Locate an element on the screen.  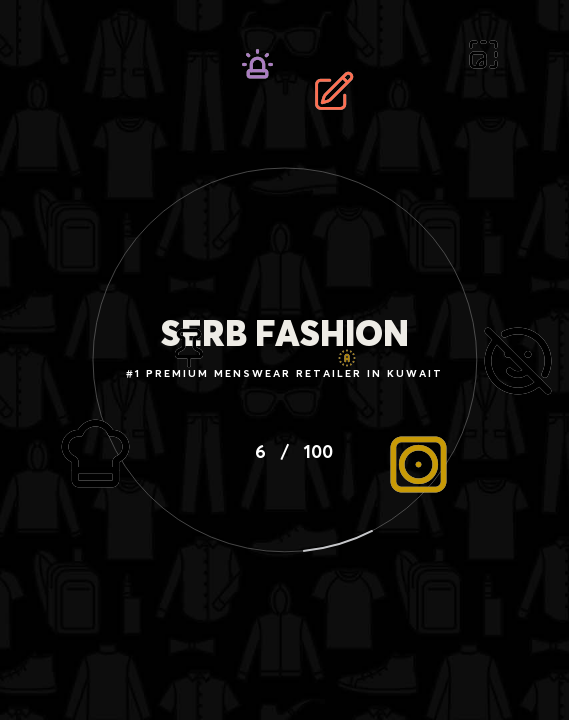
indicates a draft or pending item labeled "A" is located at coordinates (347, 358).